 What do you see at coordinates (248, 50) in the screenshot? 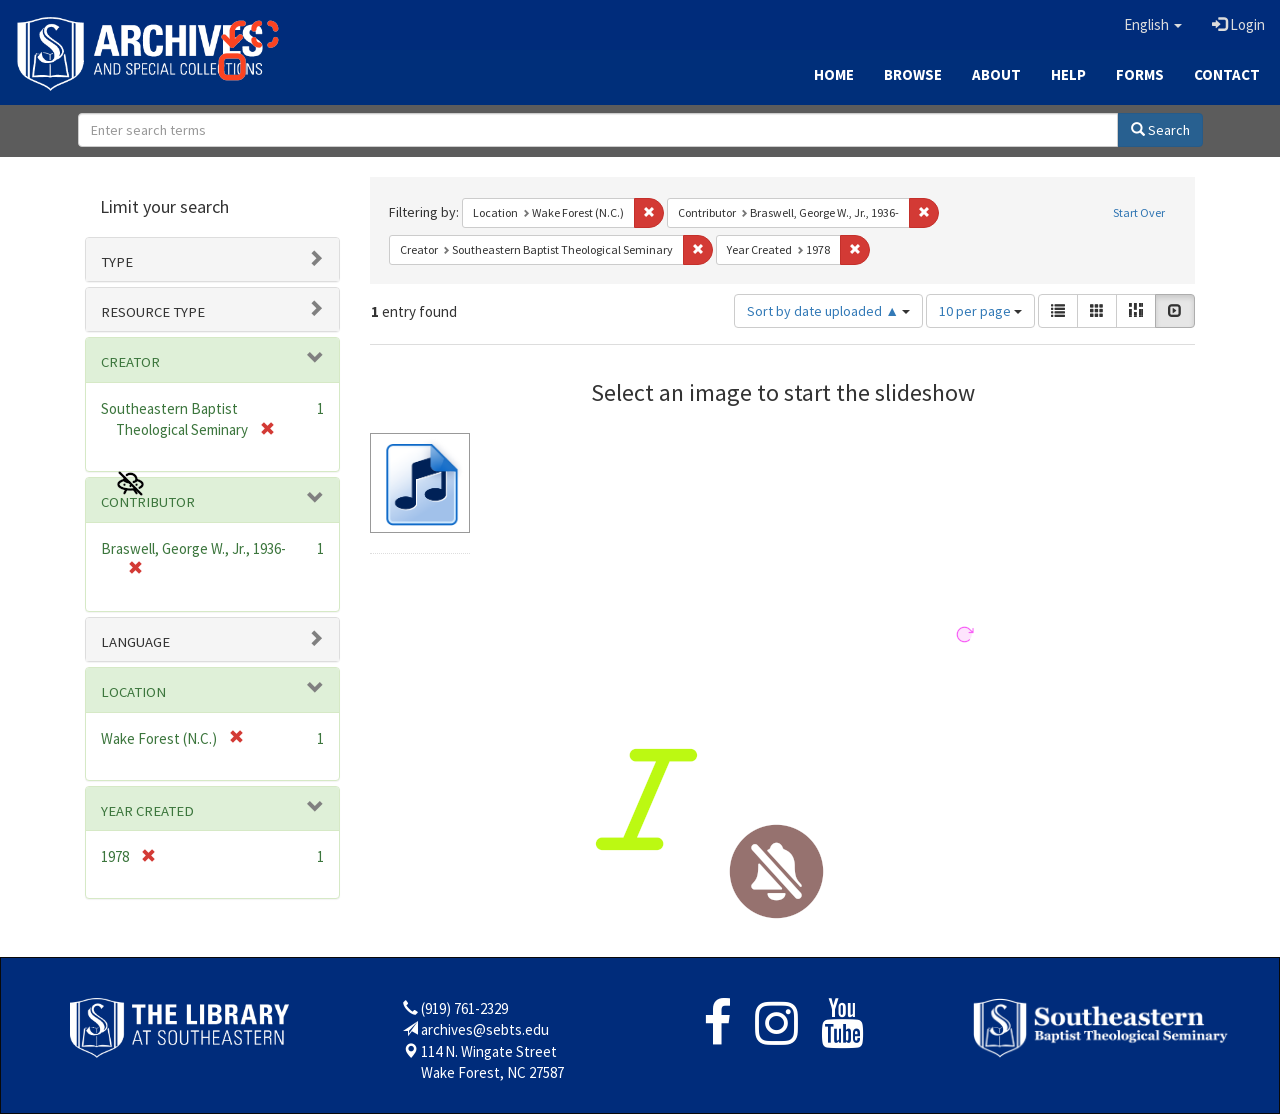
I see `replace or swap an item` at bounding box center [248, 50].